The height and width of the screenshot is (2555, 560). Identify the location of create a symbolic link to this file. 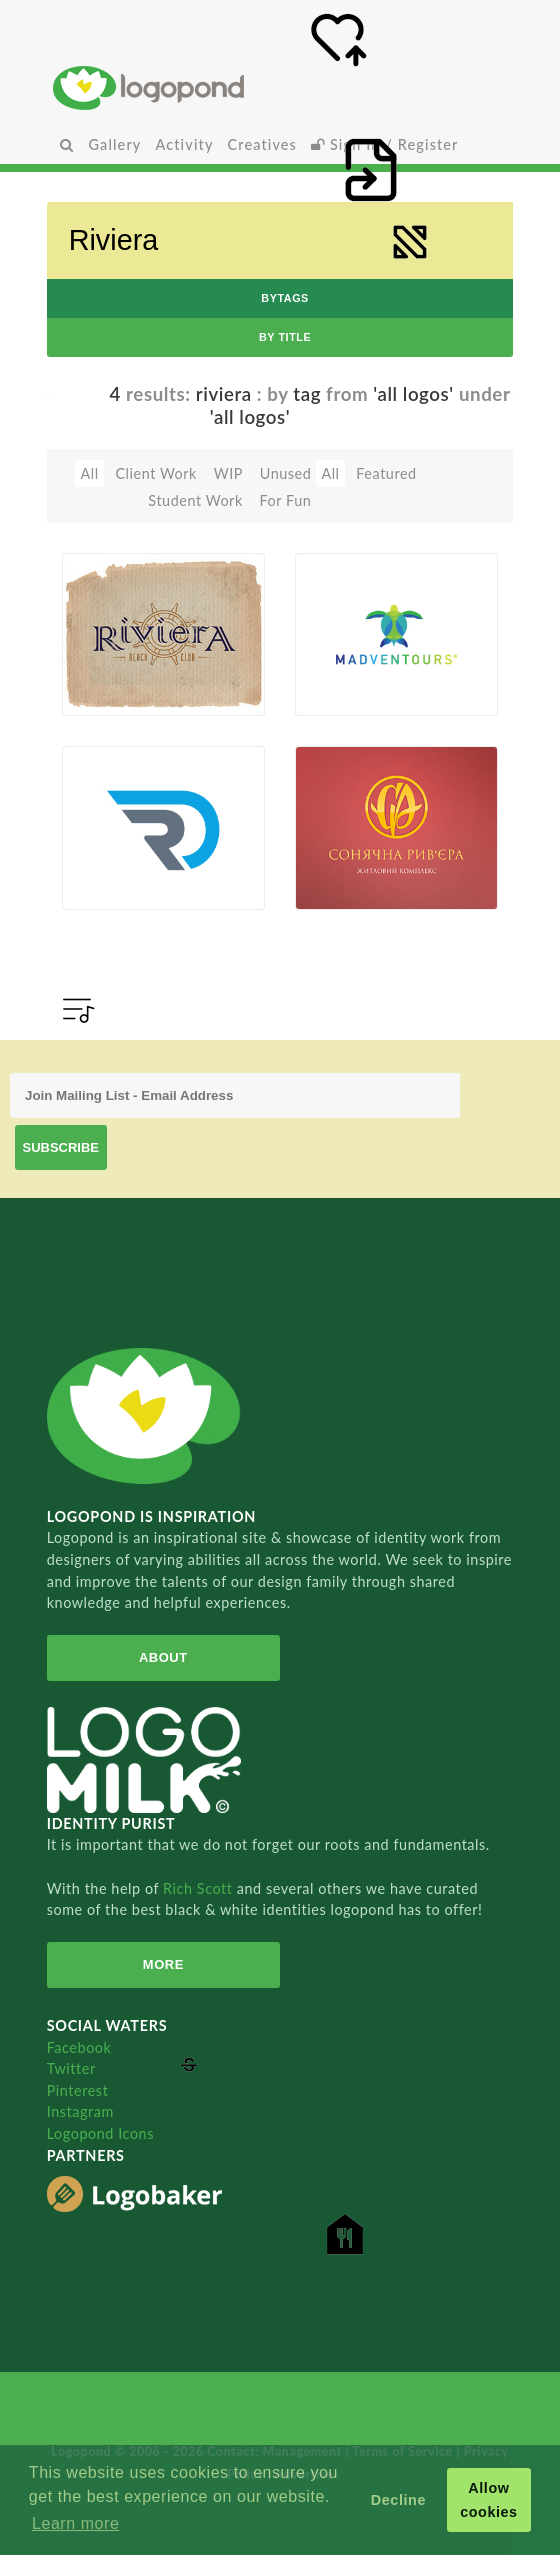
(371, 170).